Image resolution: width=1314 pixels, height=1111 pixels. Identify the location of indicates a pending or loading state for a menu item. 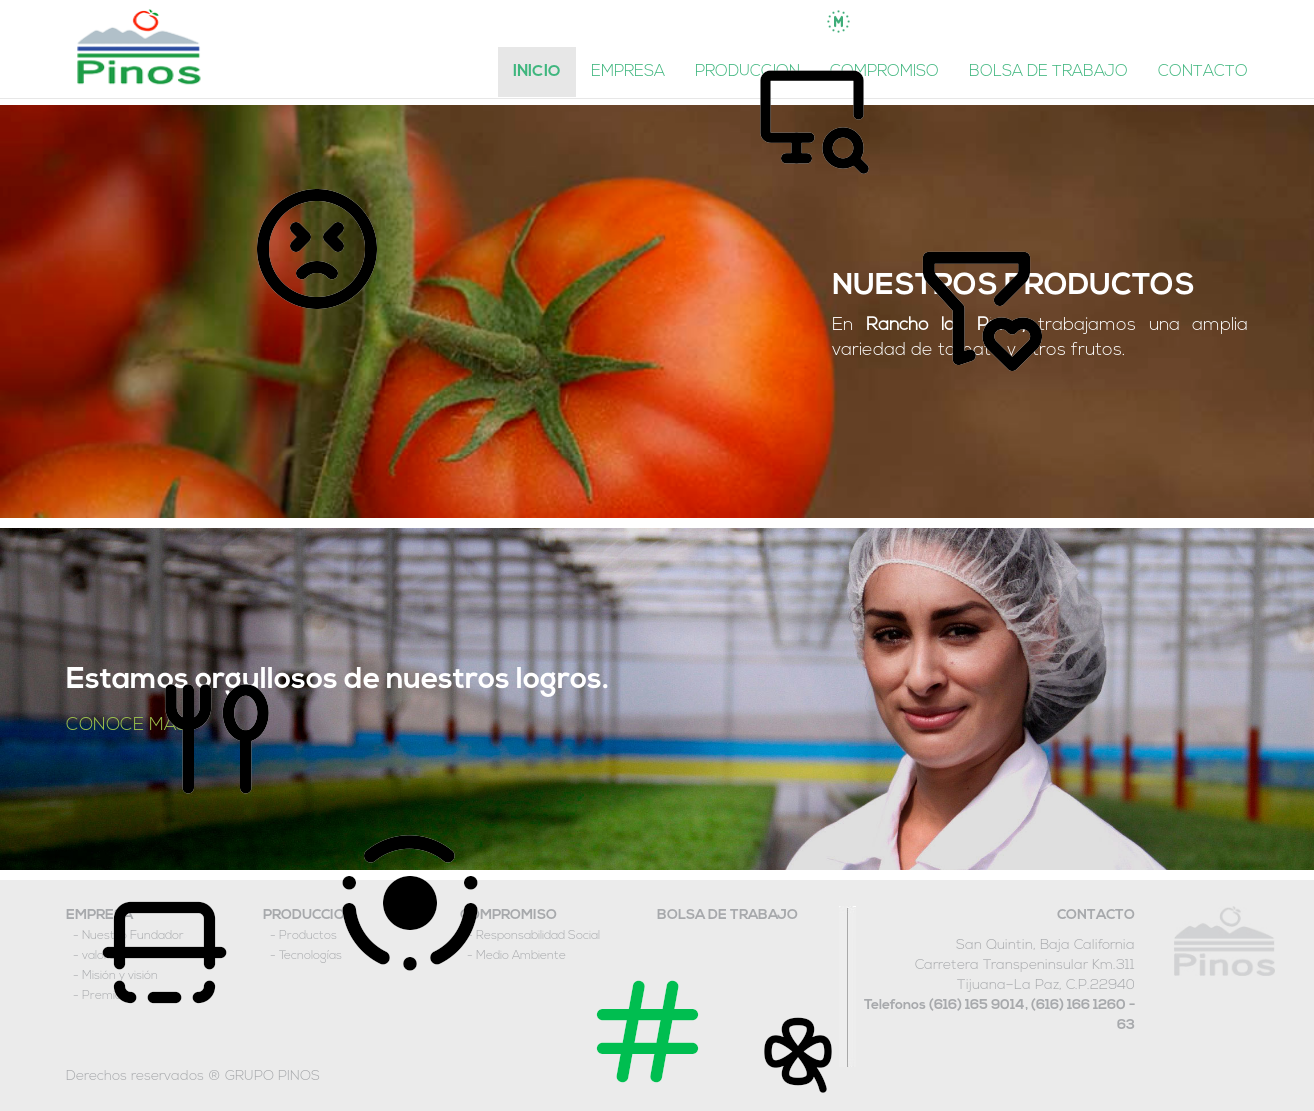
(838, 21).